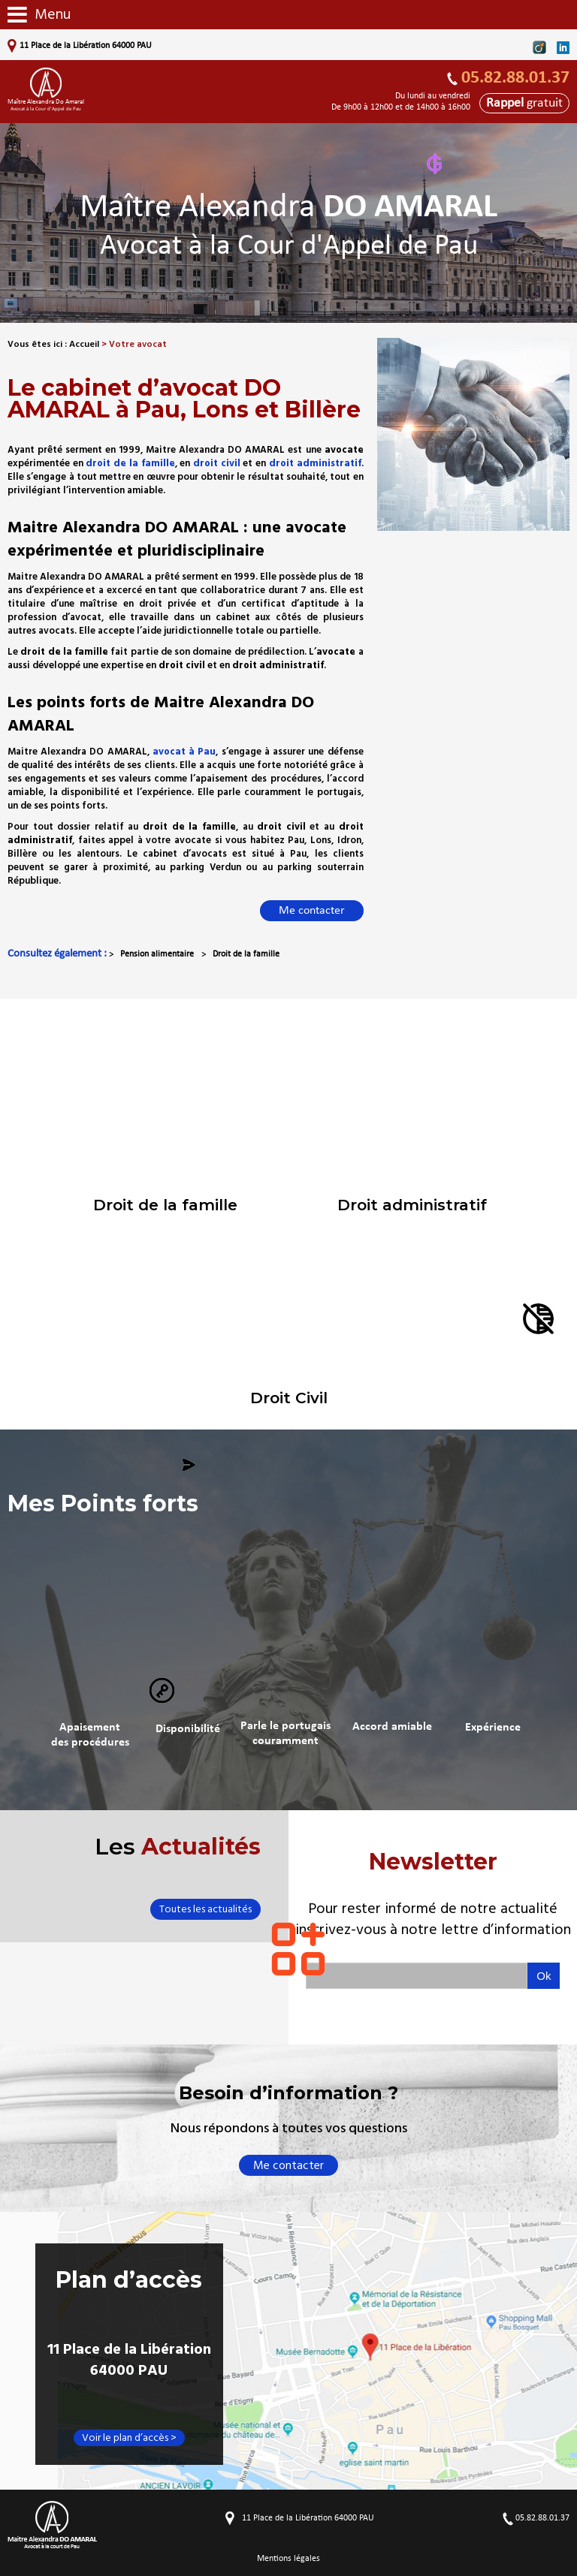  Describe the element at coordinates (435, 164) in the screenshot. I see `indicates paraguayan guaraní currency` at that location.